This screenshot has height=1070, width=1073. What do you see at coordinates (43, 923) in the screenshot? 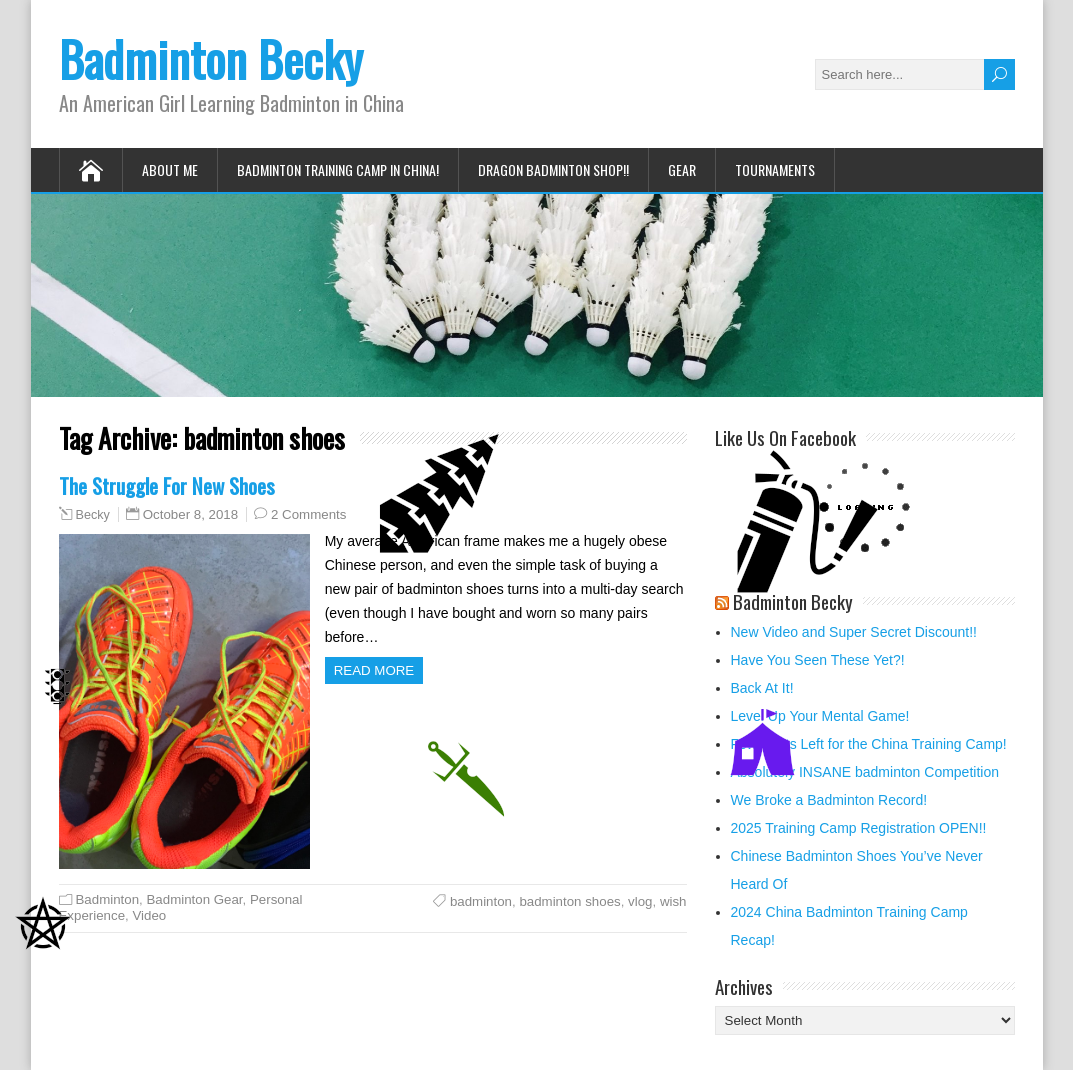
I see `select pentacle symbol for game character or item` at bounding box center [43, 923].